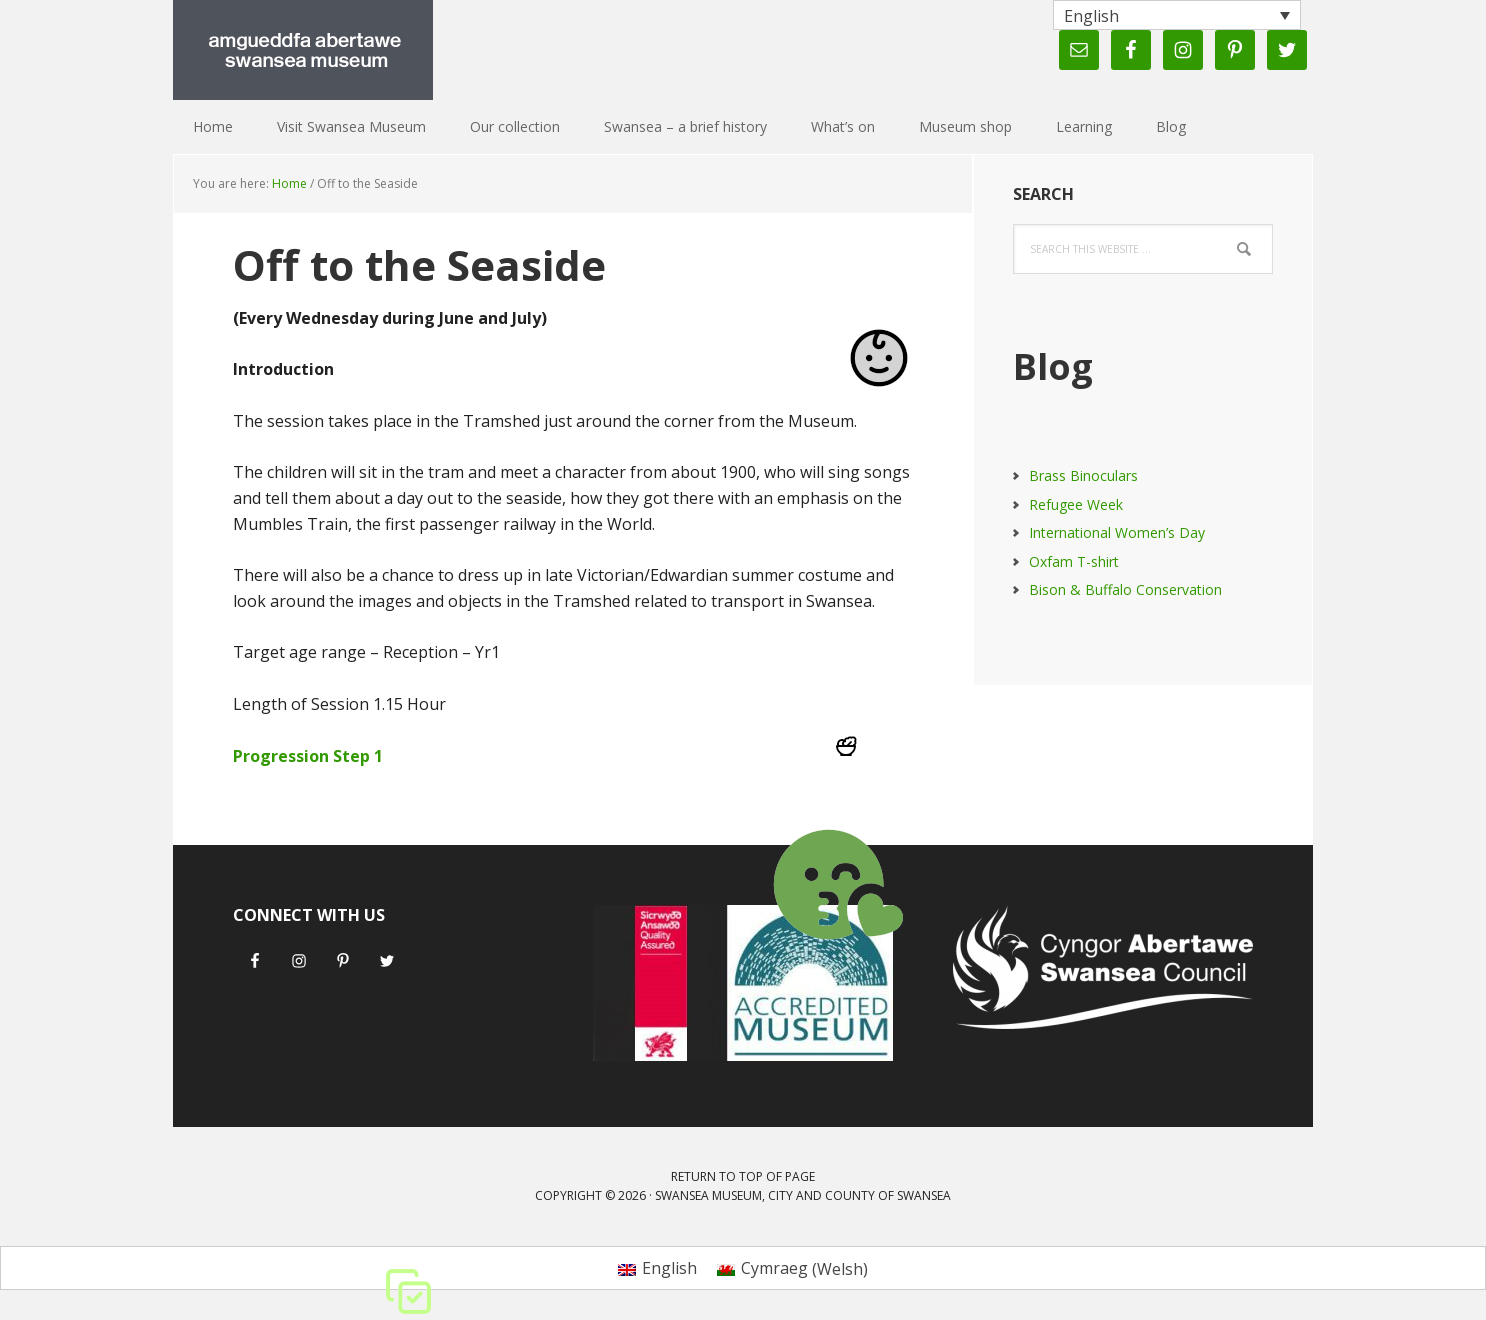 The height and width of the screenshot is (1320, 1486). Describe the element at coordinates (846, 746) in the screenshot. I see `browse healthy food options` at that location.